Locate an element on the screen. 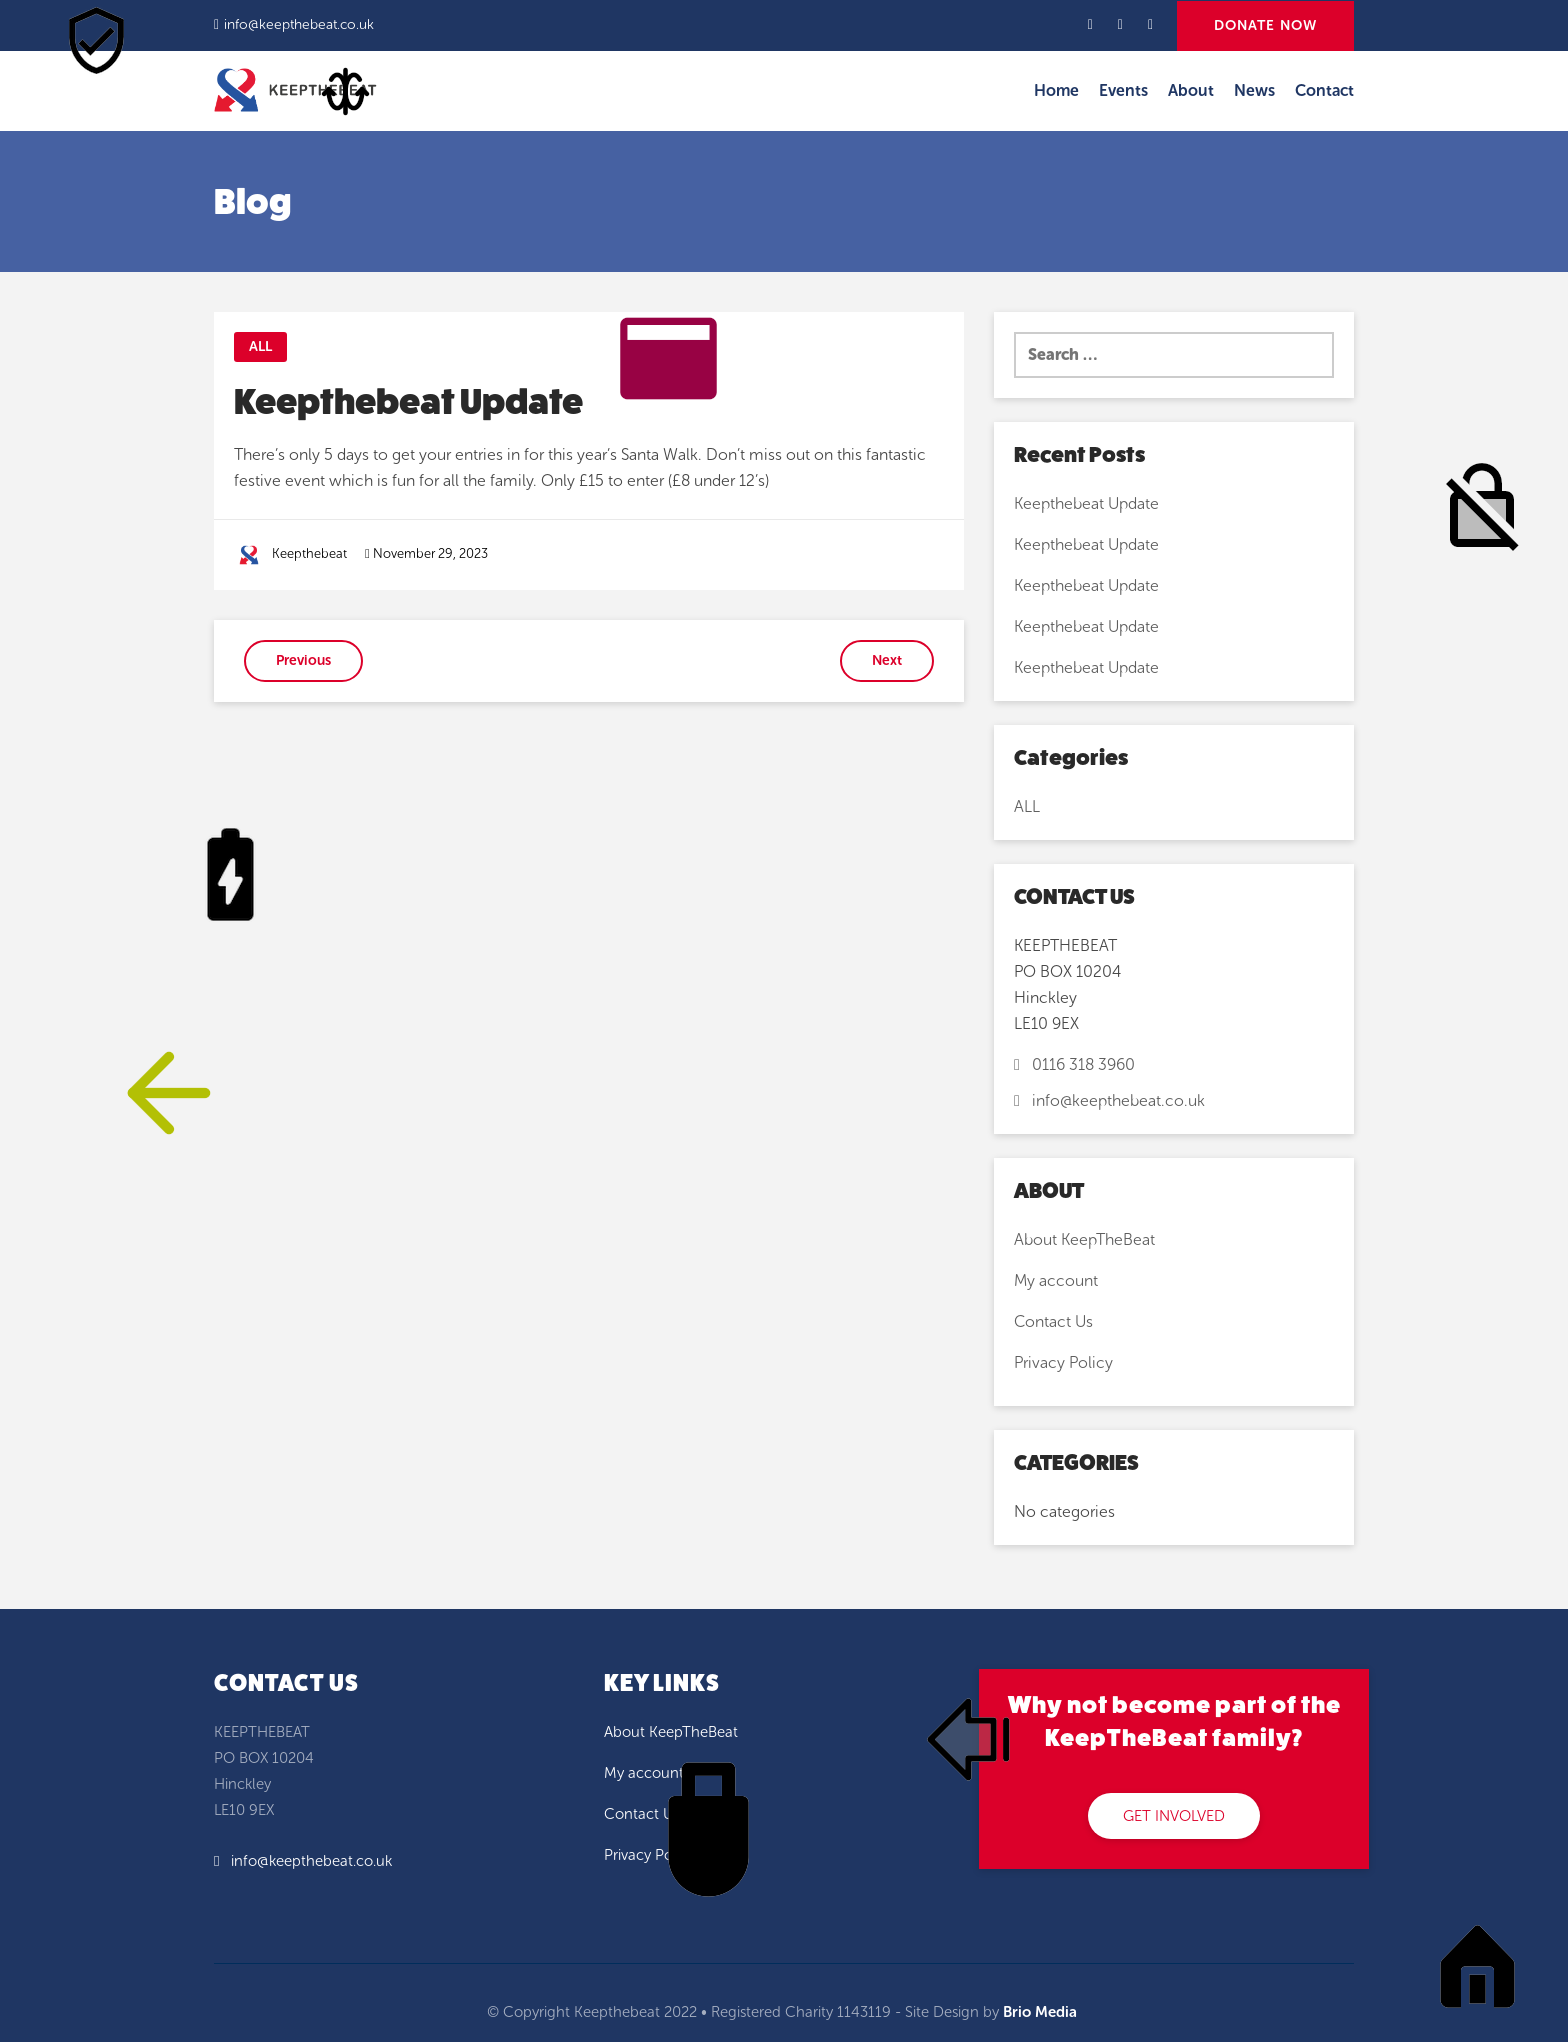  indicates battery is fully charged while connected to power is located at coordinates (230, 874).